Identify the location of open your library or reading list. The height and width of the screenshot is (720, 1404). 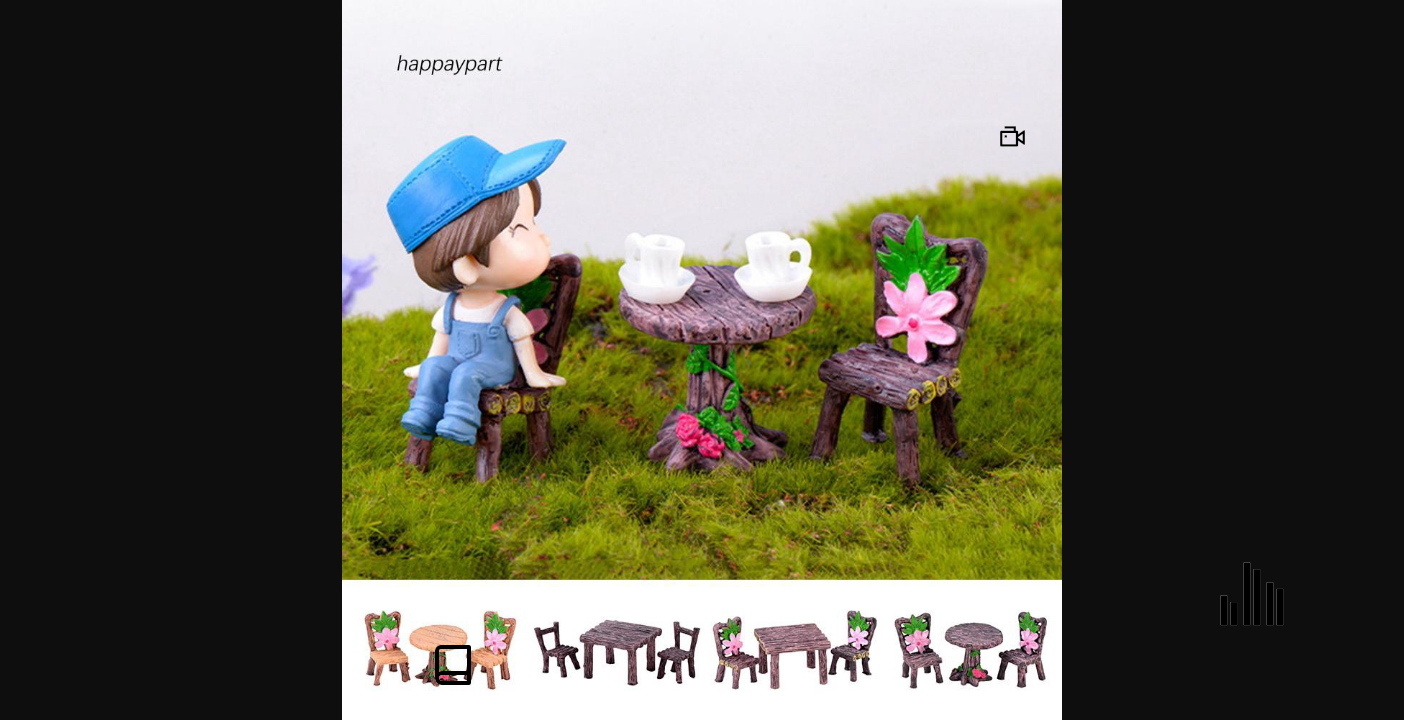
(453, 665).